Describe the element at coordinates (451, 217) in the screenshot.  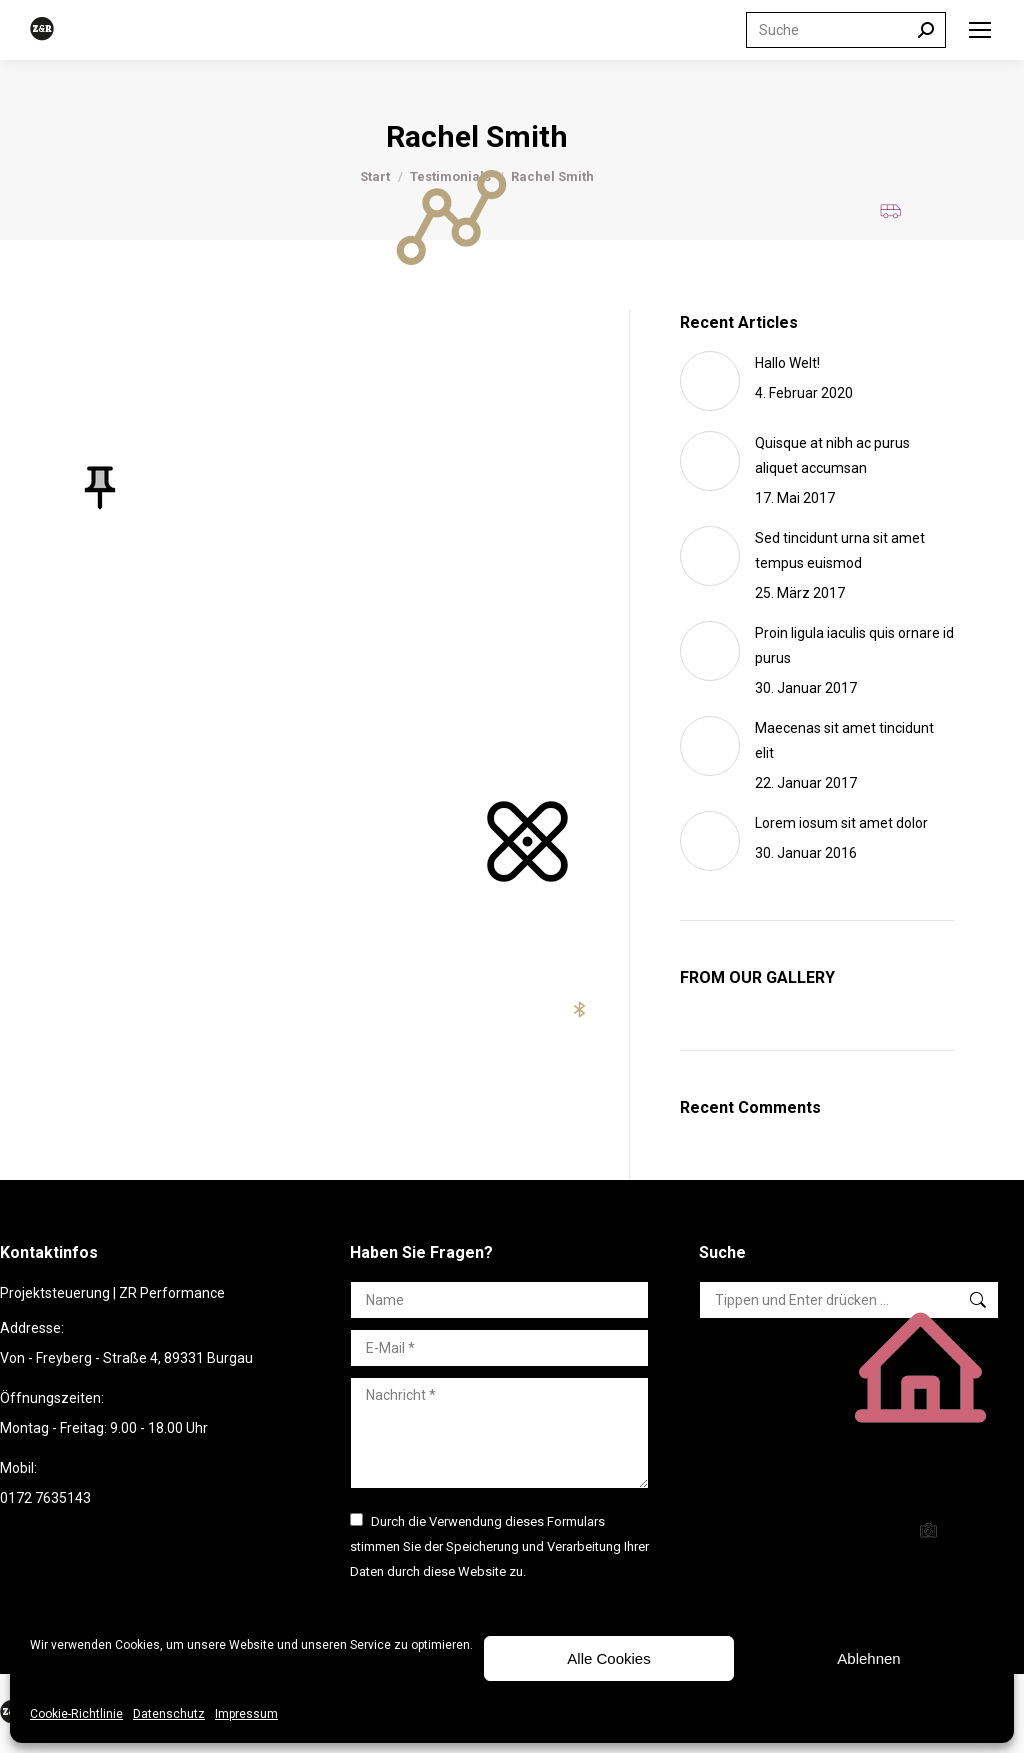
I see `view connected data points or nodes` at that location.